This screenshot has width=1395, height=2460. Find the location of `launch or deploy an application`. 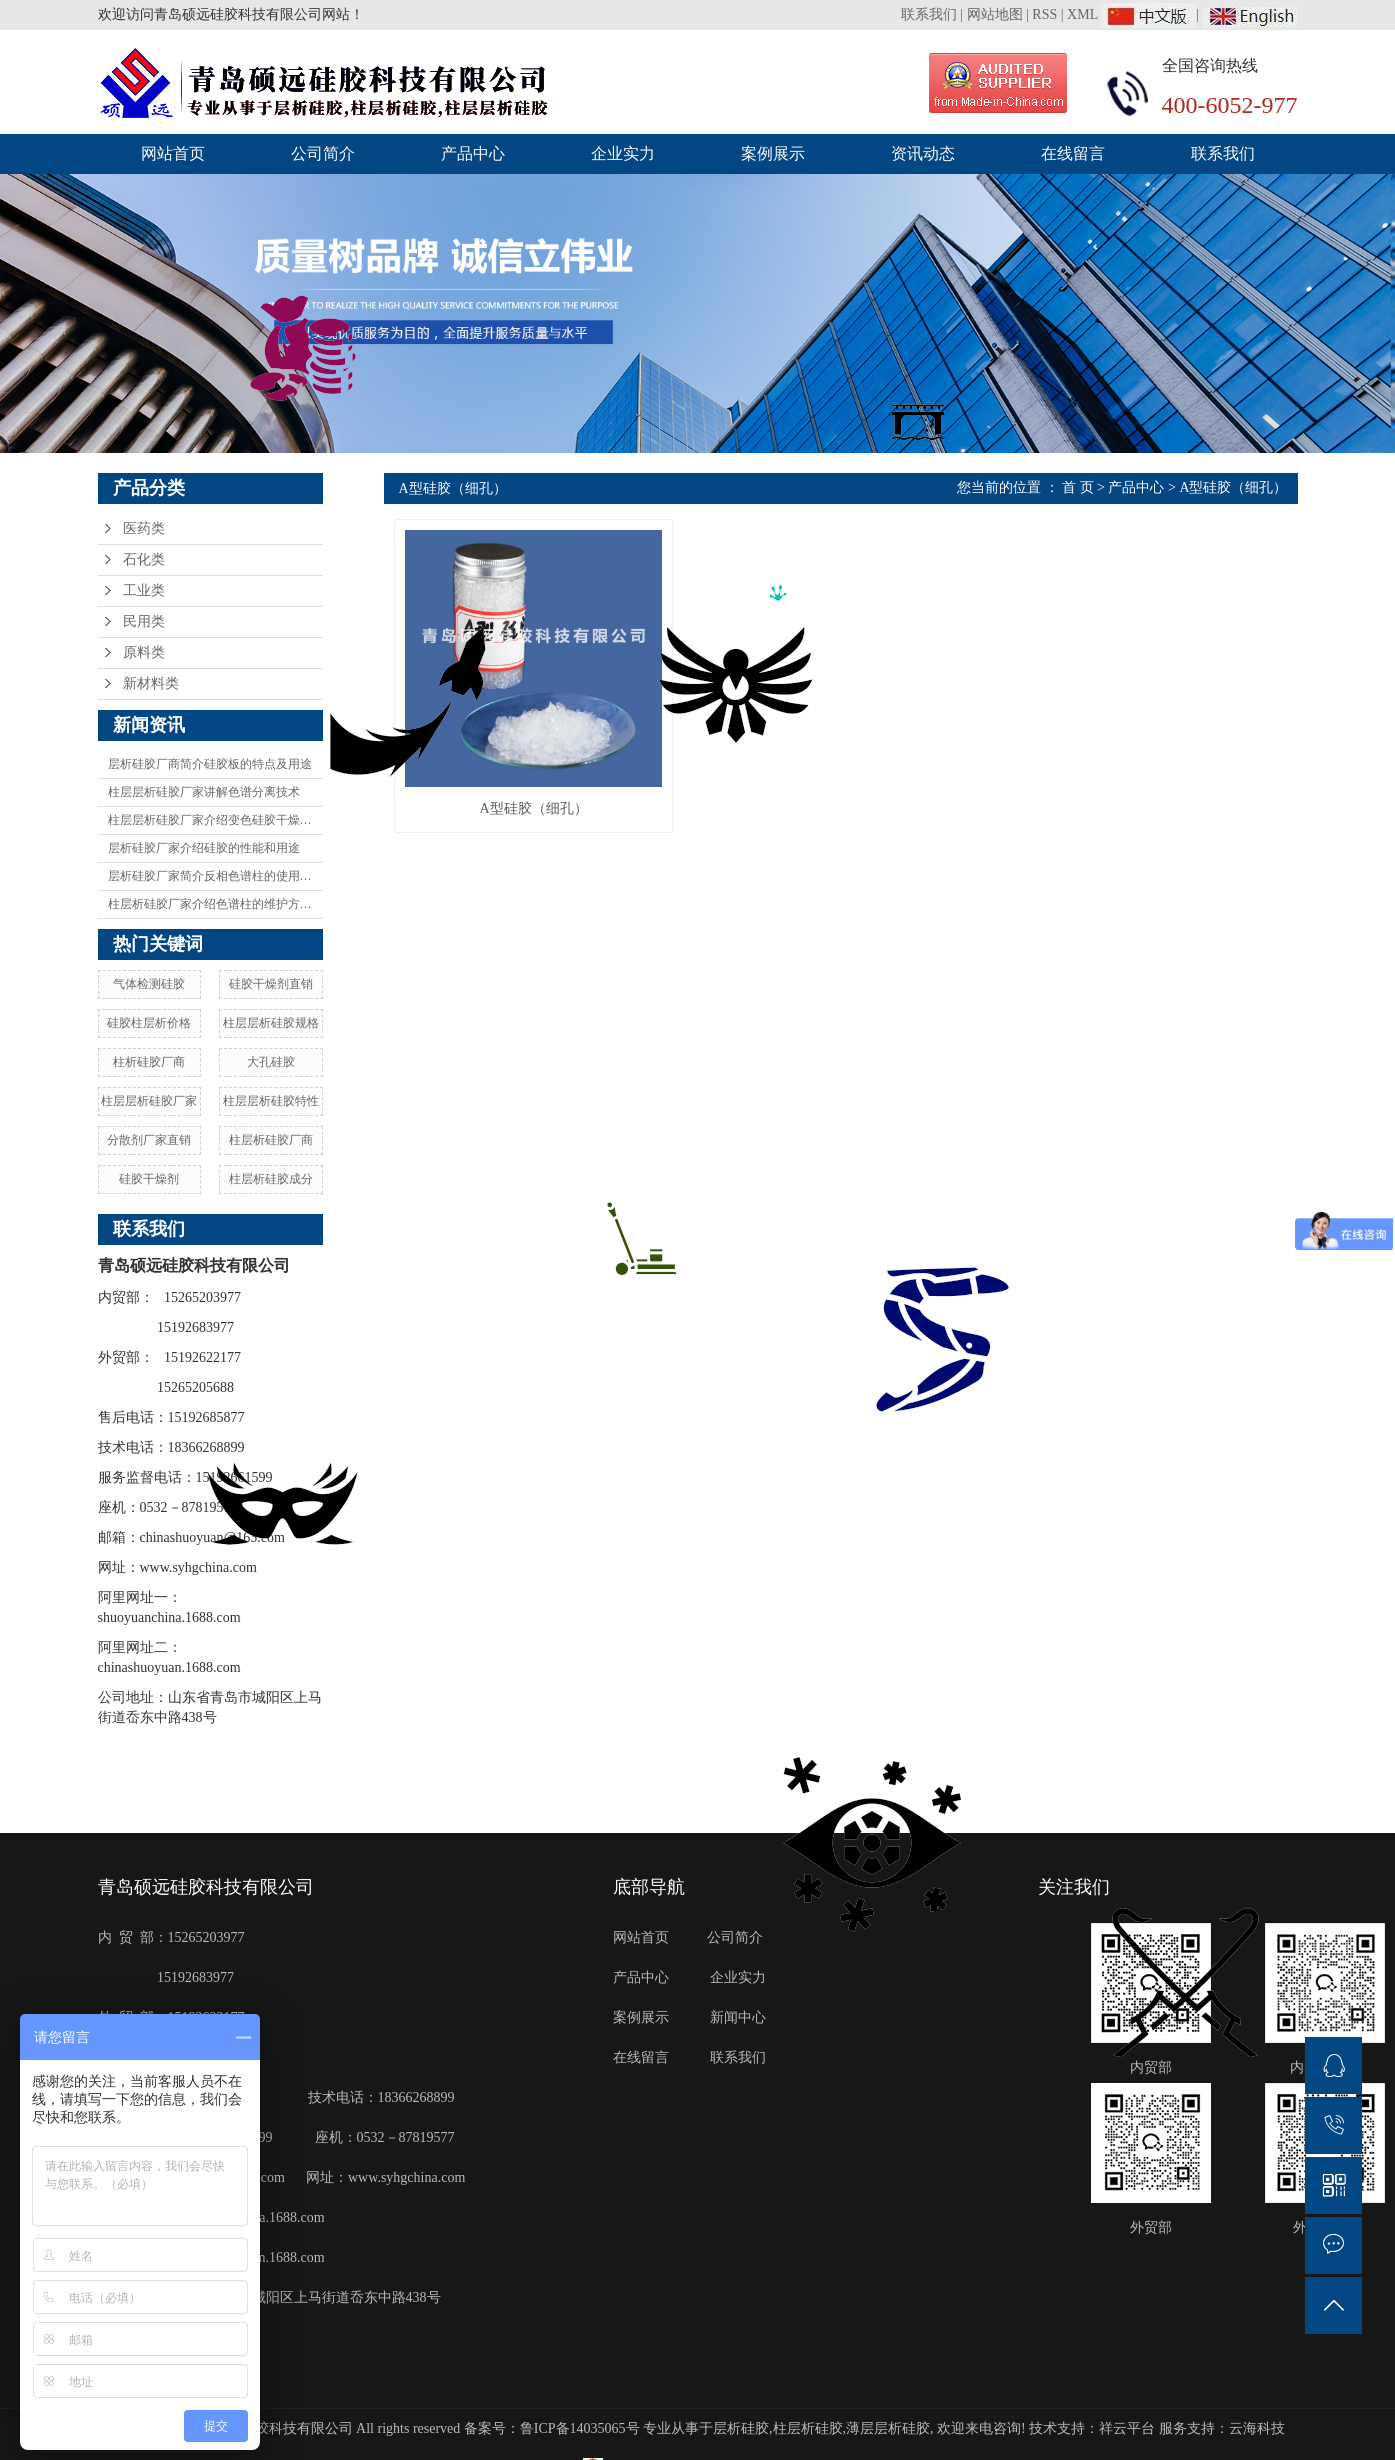

launch or deploy an application is located at coordinates (408, 697).